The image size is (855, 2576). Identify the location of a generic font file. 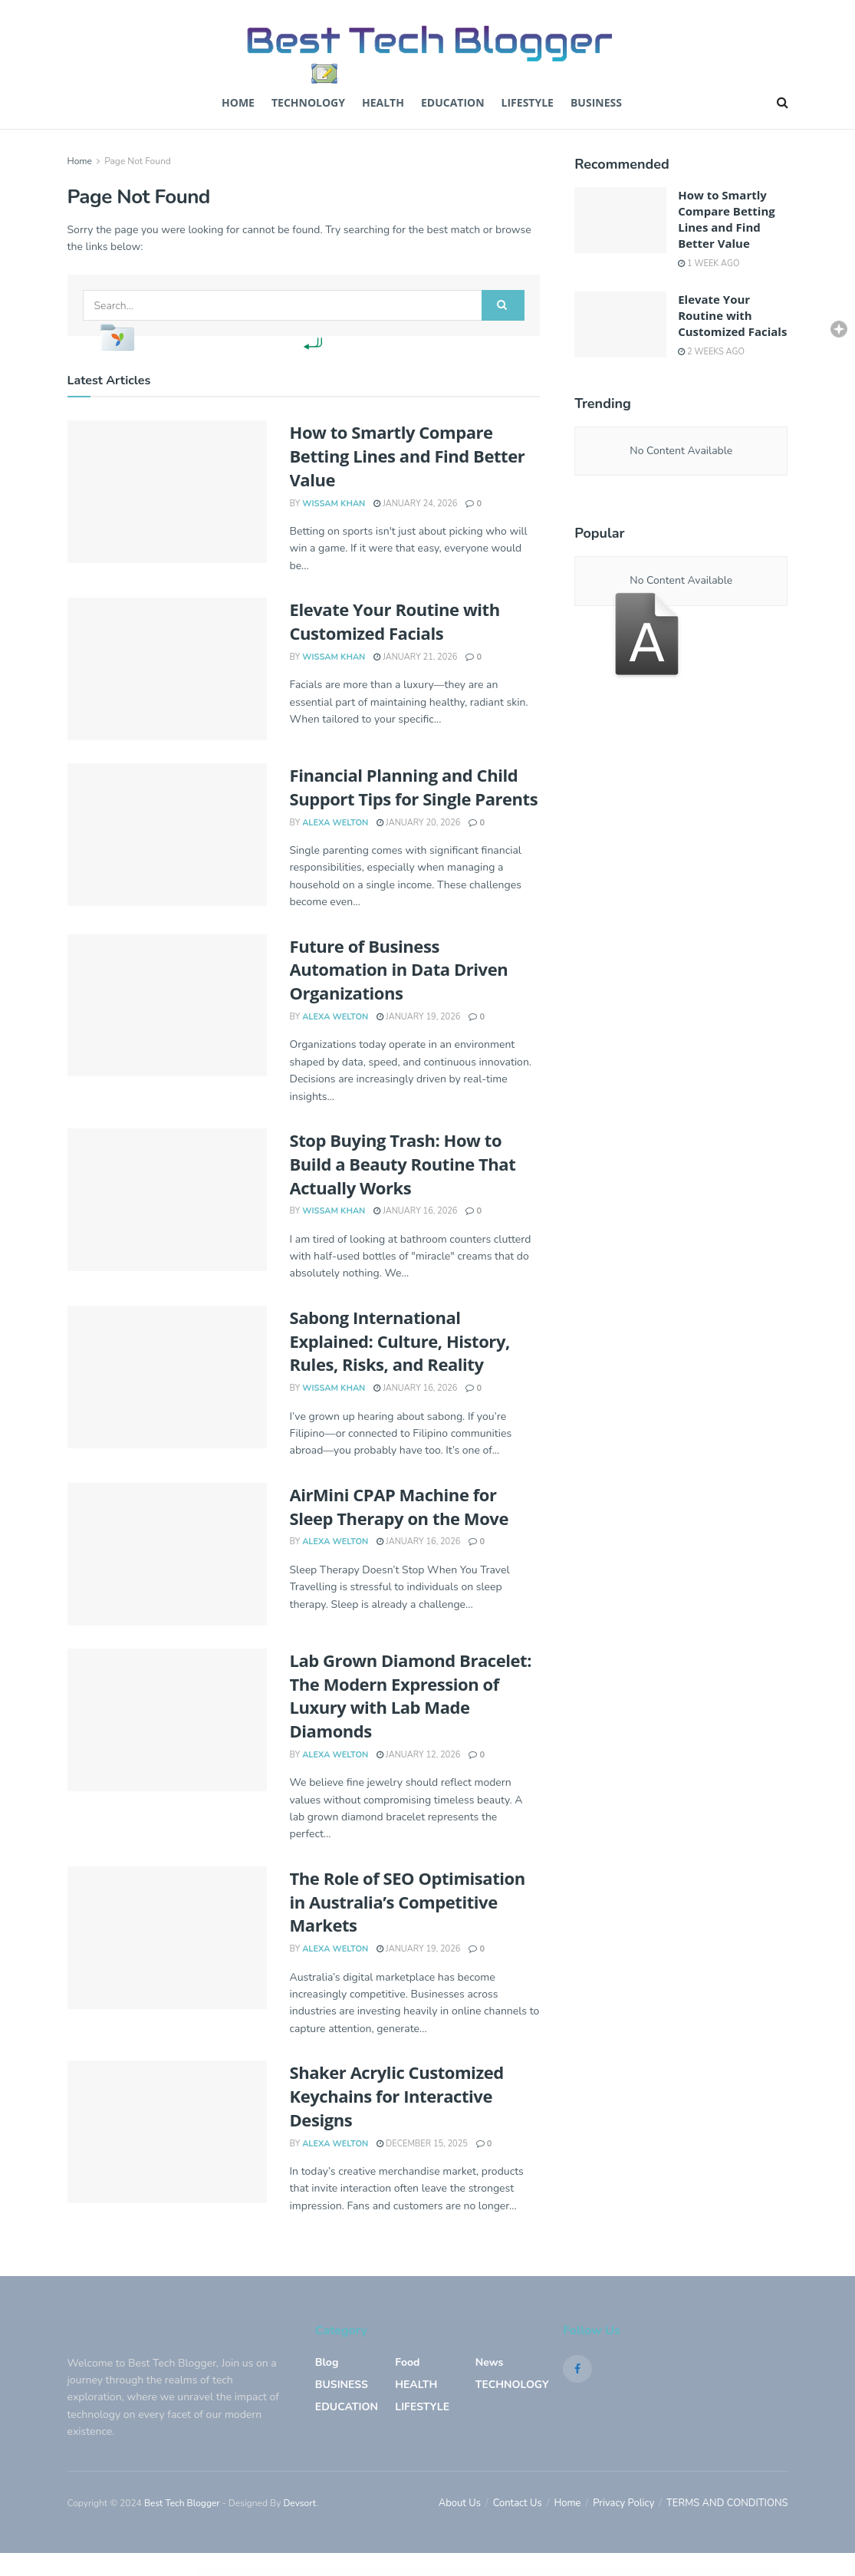
(646, 635).